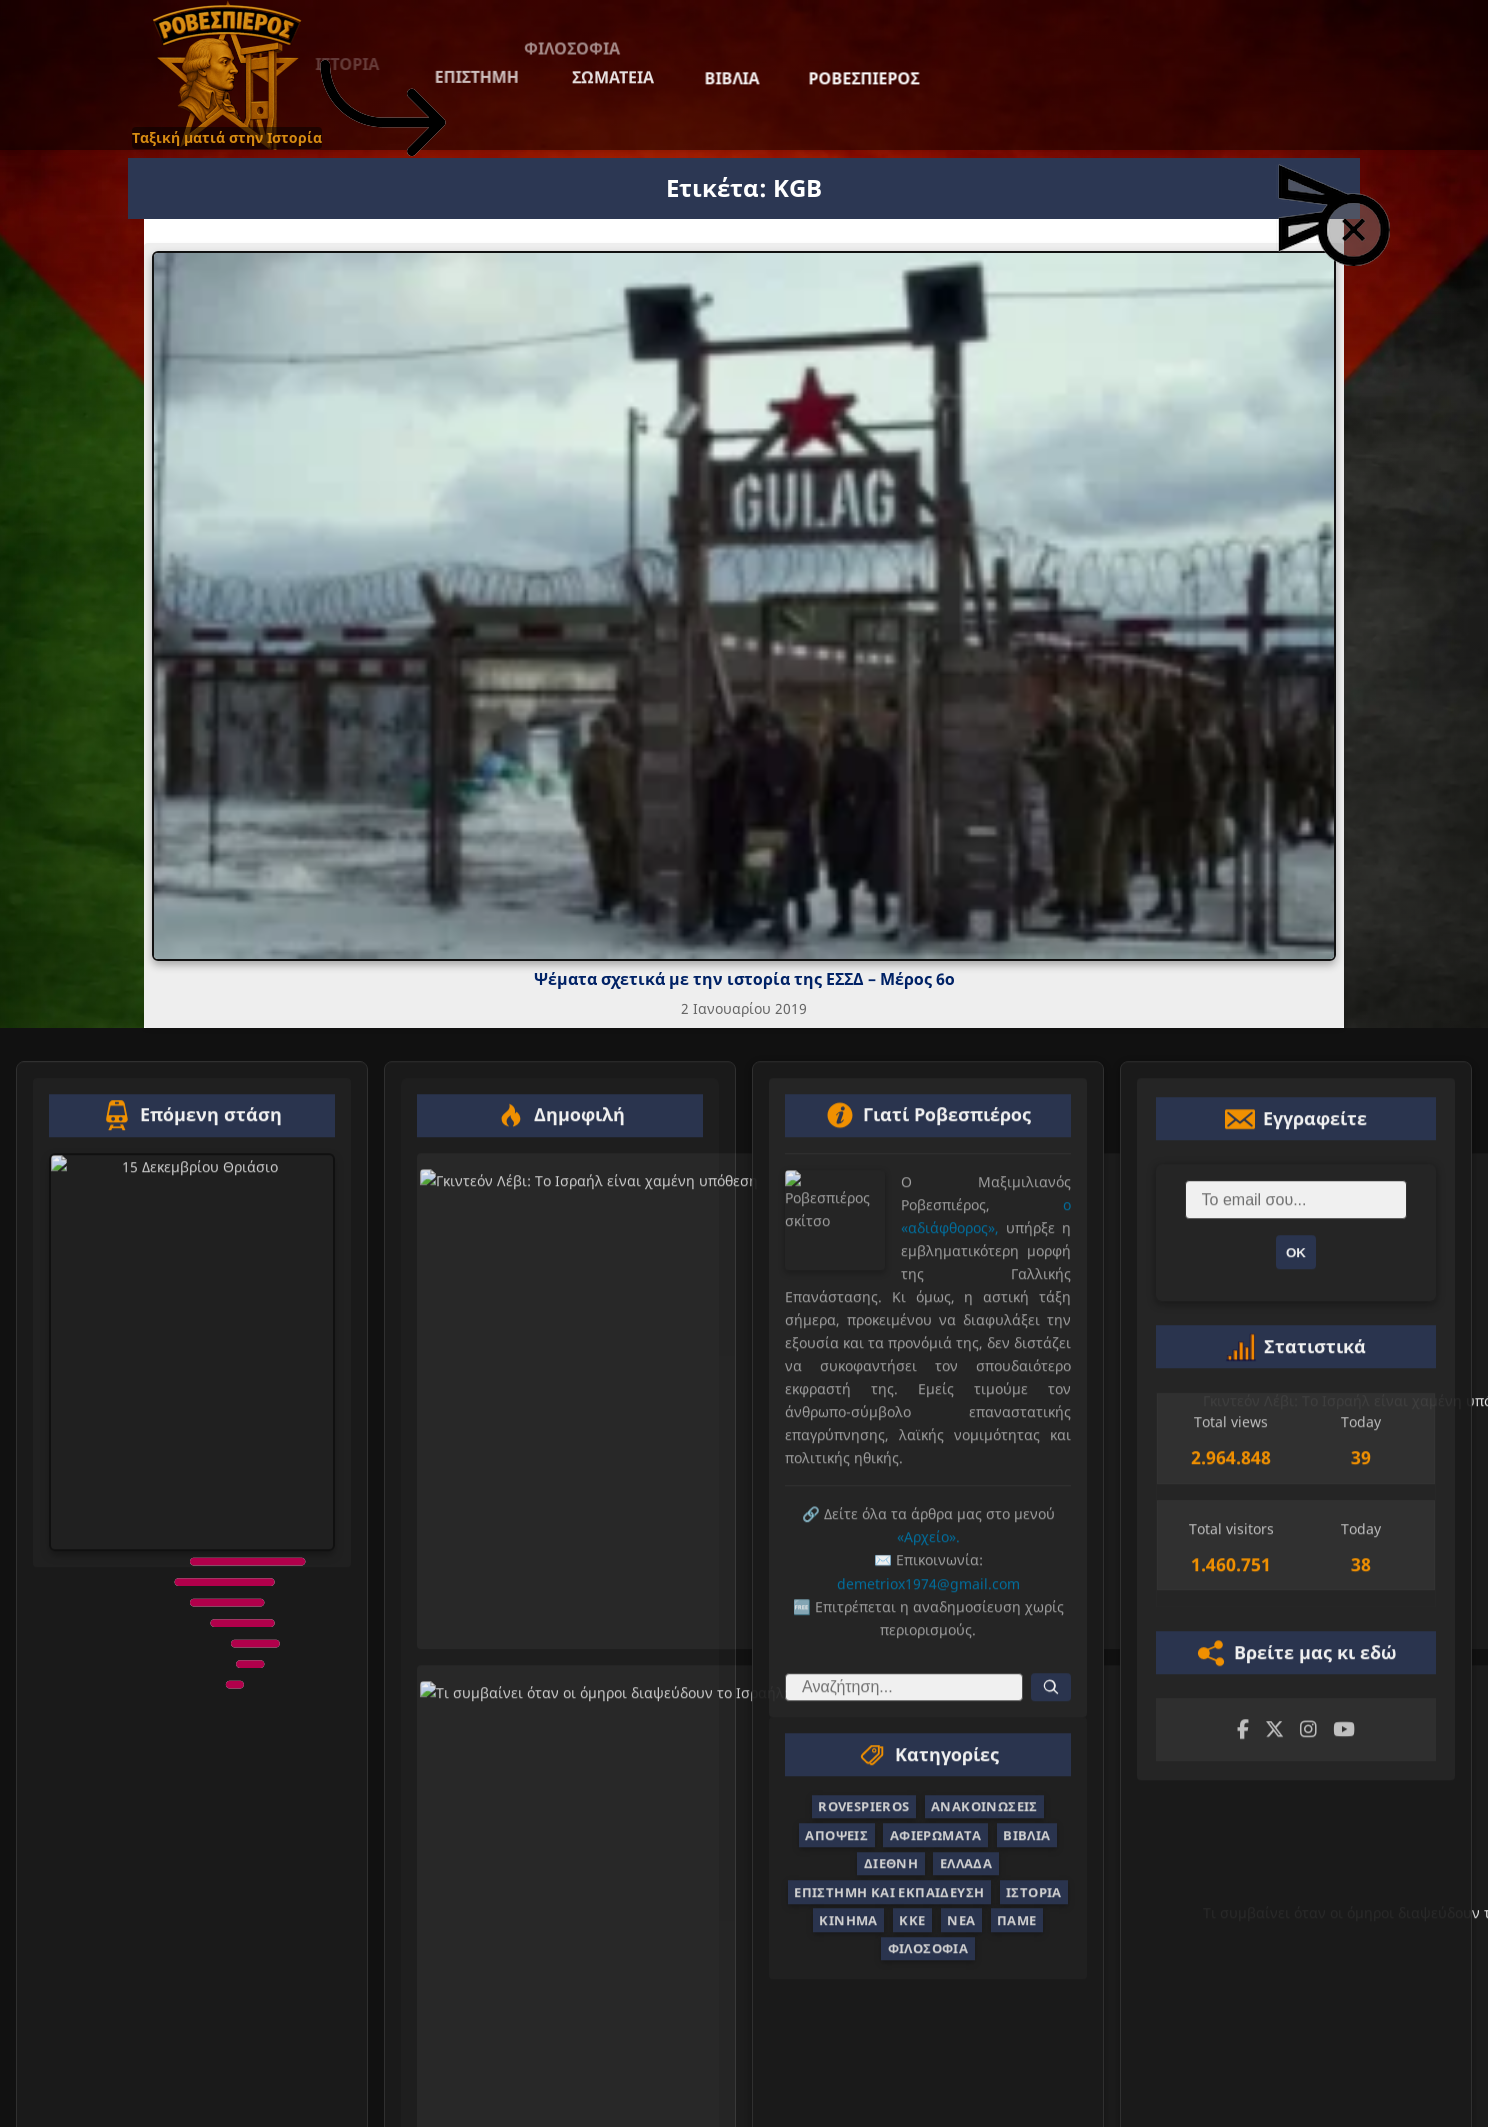 The width and height of the screenshot is (1488, 2127). Describe the element at coordinates (1332, 208) in the screenshot. I see `cancel a scheduled message` at that location.